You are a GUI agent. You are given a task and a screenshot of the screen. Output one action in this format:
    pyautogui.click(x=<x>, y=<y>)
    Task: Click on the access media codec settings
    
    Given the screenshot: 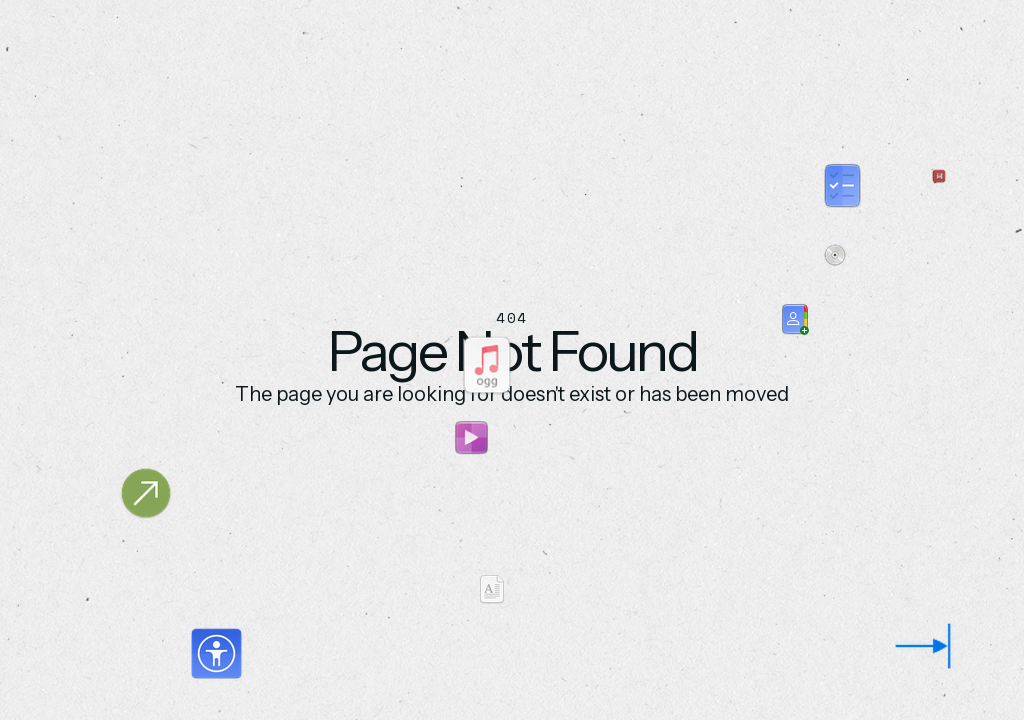 What is the action you would take?
    pyautogui.click(x=471, y=437)
    